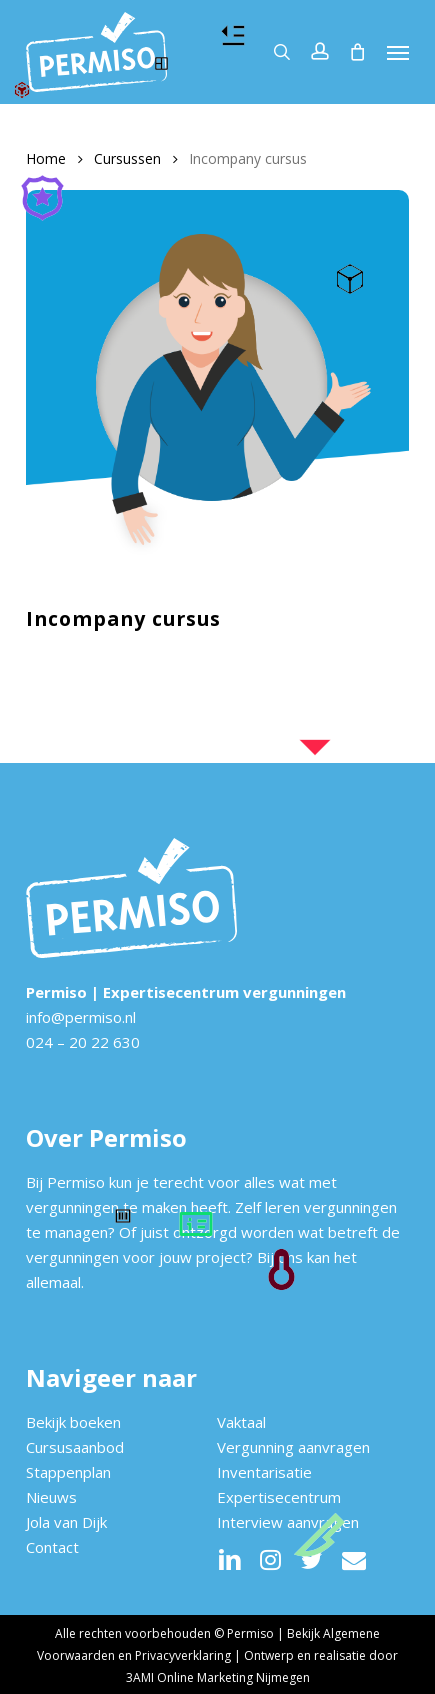  I want to click on IPFS (InterPlanetary File System) logo, so click(350, 279).